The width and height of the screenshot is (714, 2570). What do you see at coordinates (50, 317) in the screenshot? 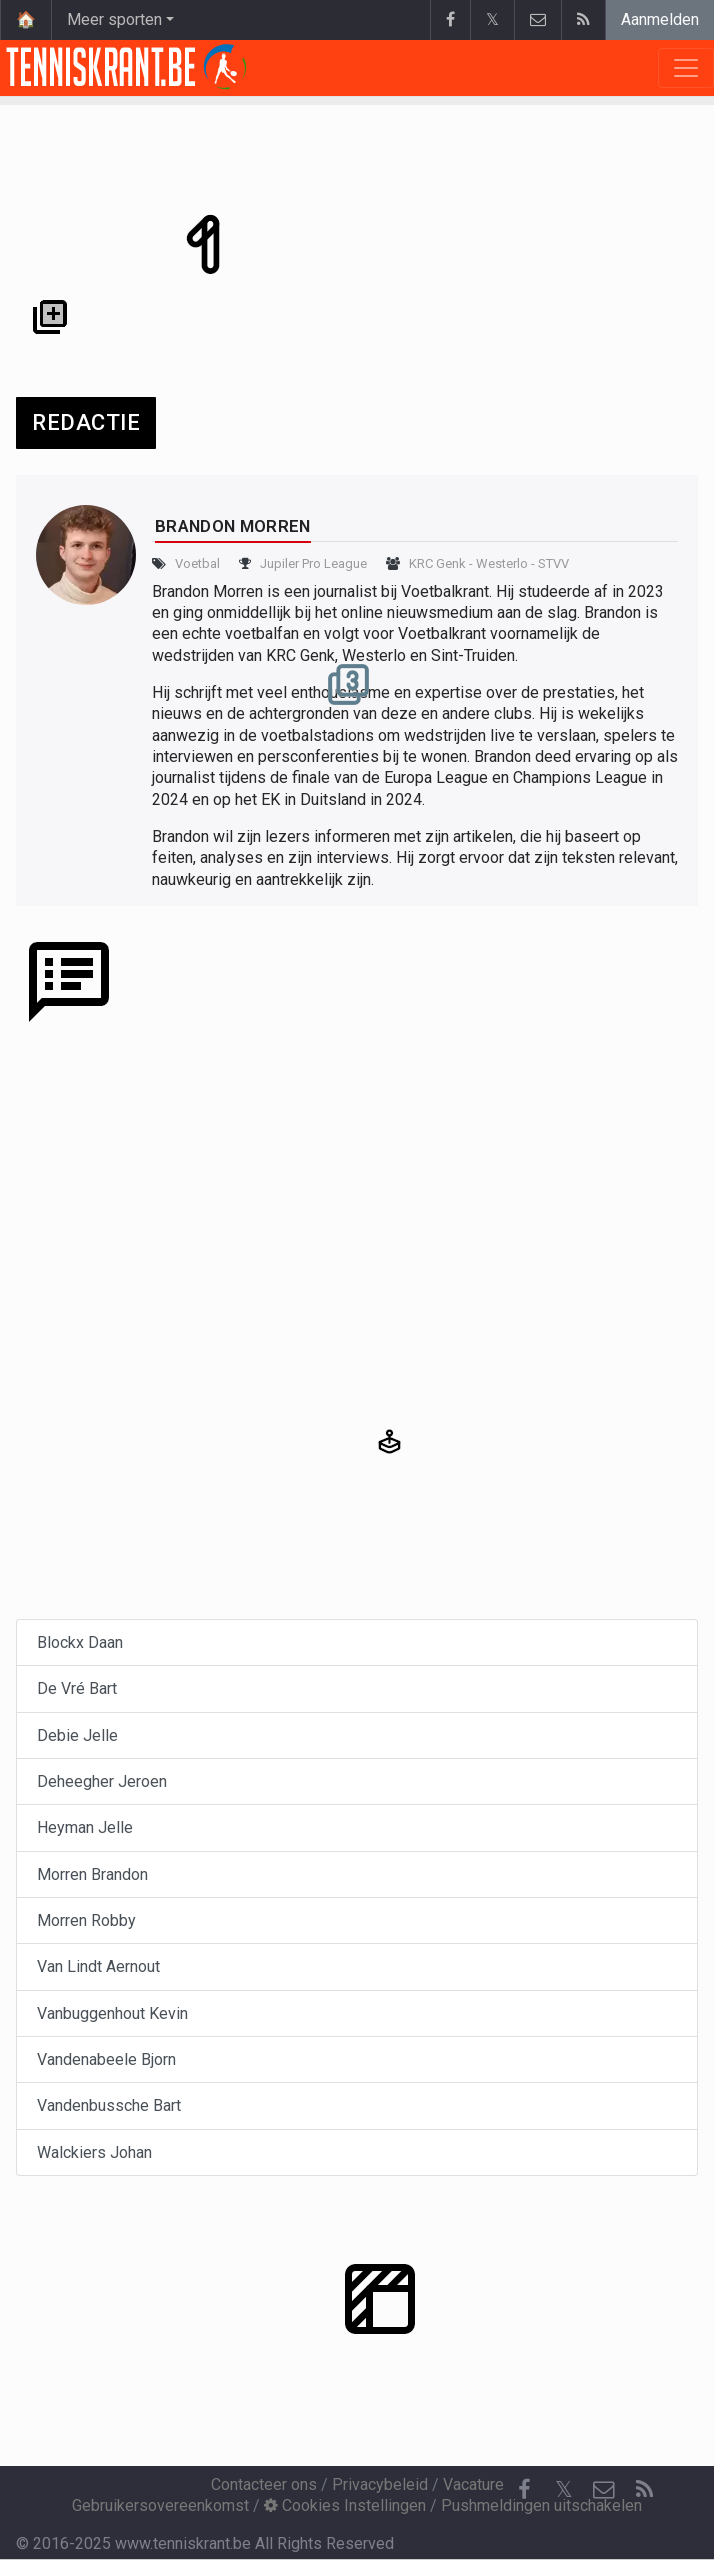
I see `add item to your library` at bounding box center [50, 317].